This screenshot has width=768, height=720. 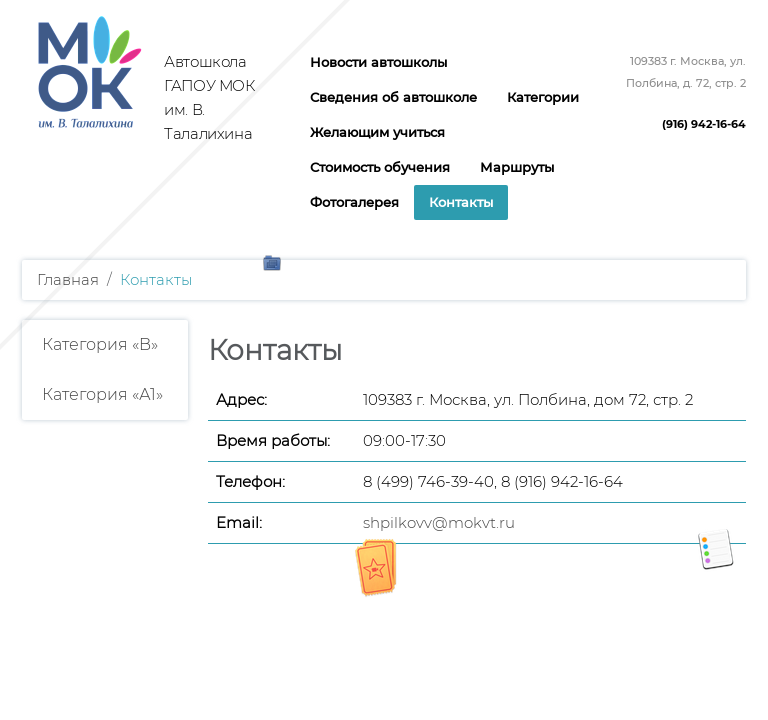 What do you see at coordinates (272, 263) in the screenshot?
I see `access media library content folder` at bounding box center [272, 263].